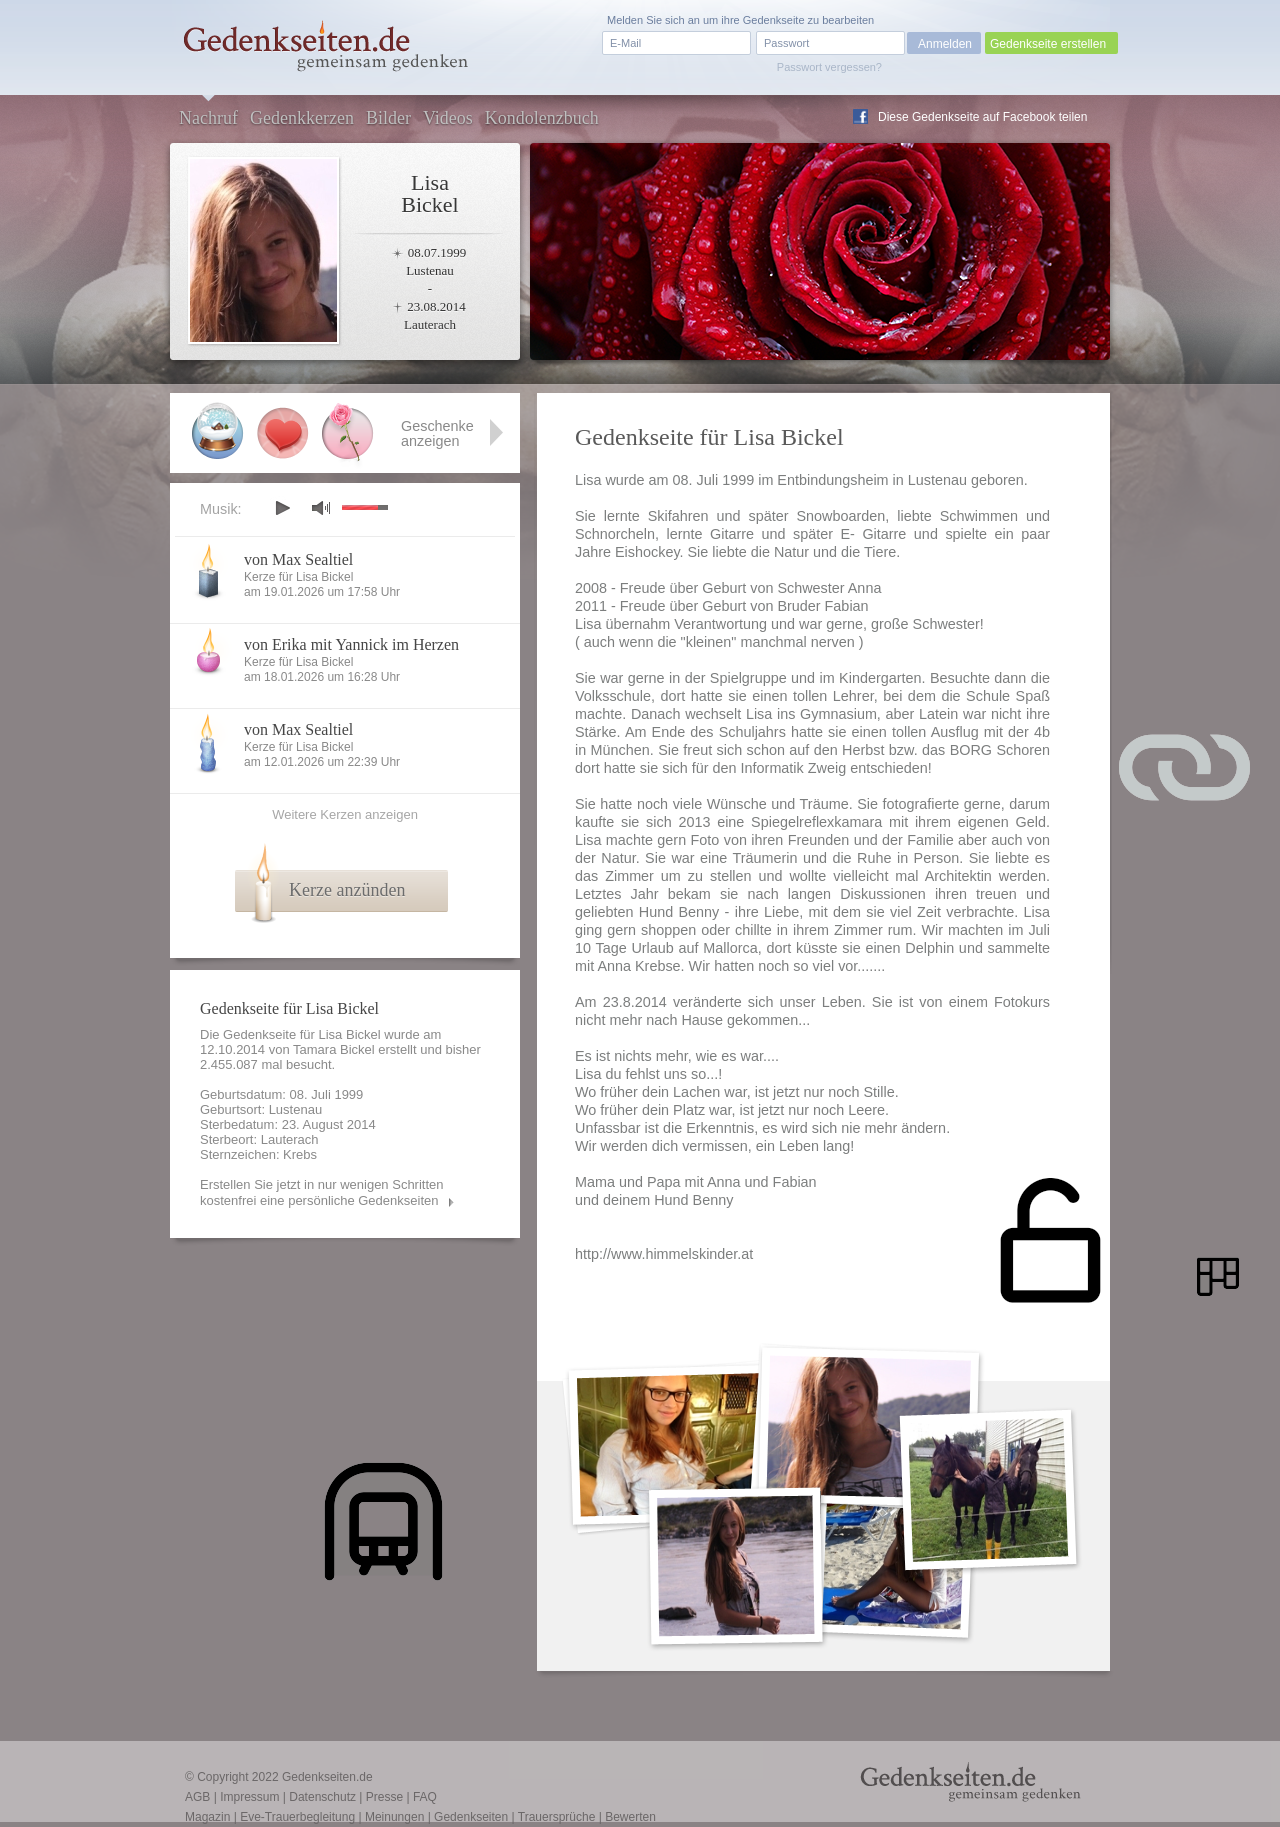 This screenshot has height=1827, width=1280. I want to click on view subway or metro transit options, so click(383, 1526).